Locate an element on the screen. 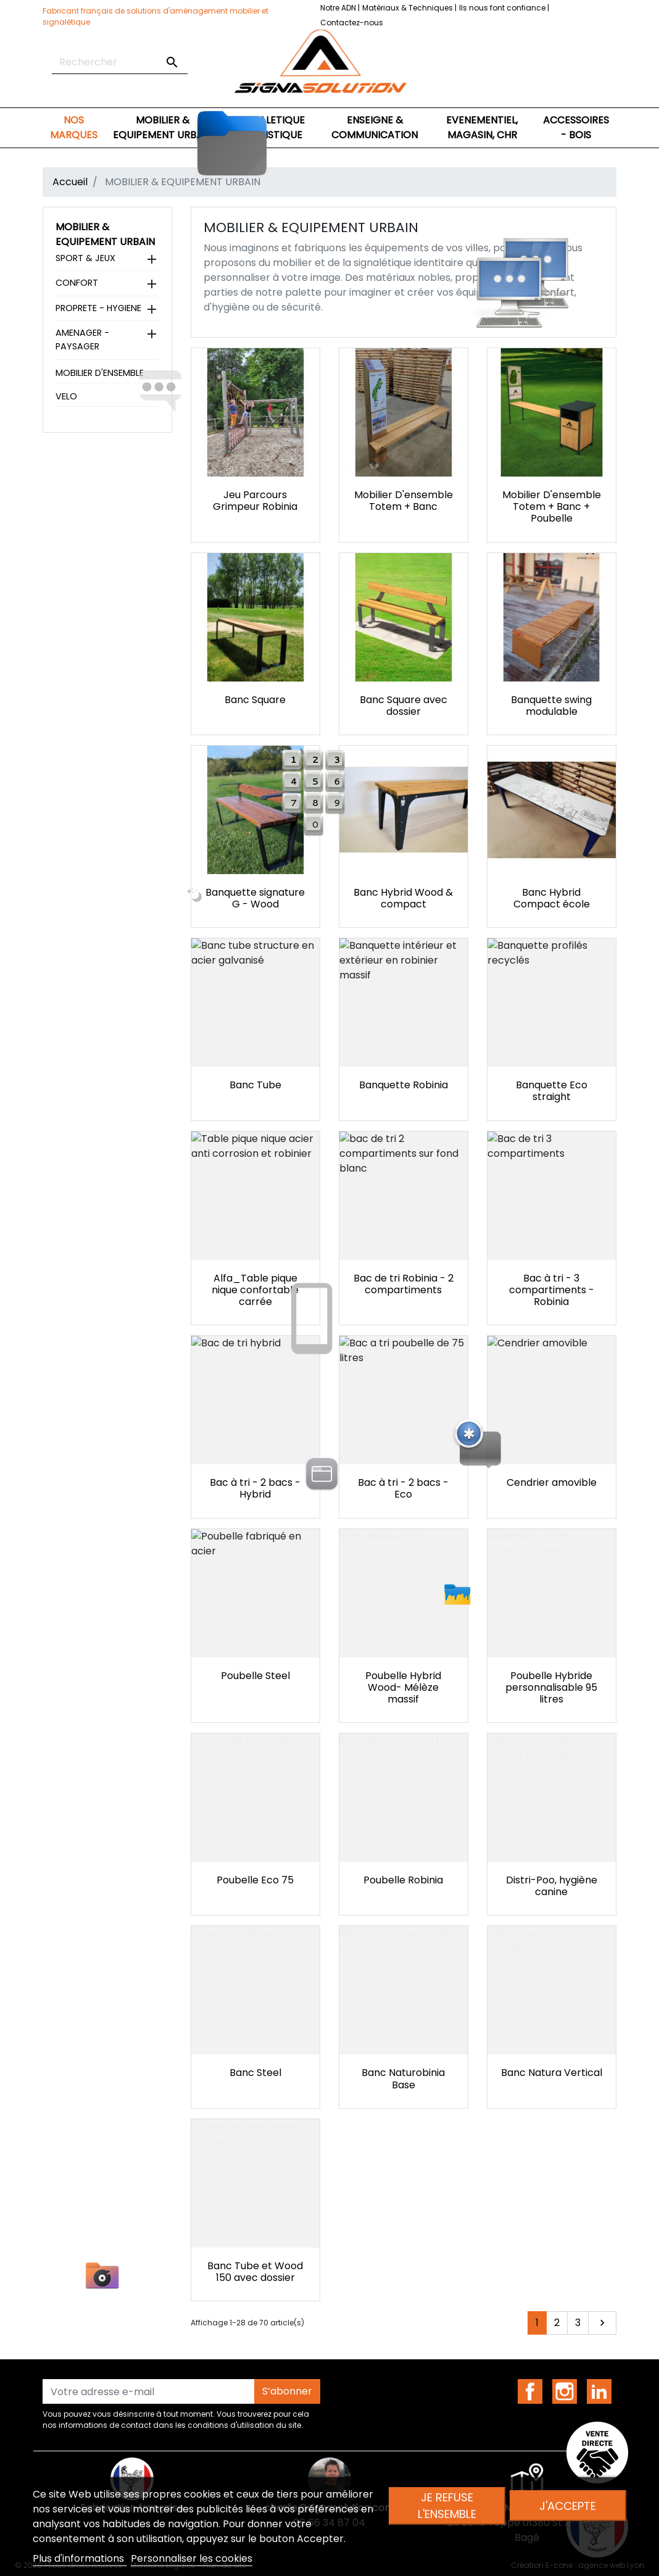  open phone dialpad for entering numbers is located at coordinates (313, 792).